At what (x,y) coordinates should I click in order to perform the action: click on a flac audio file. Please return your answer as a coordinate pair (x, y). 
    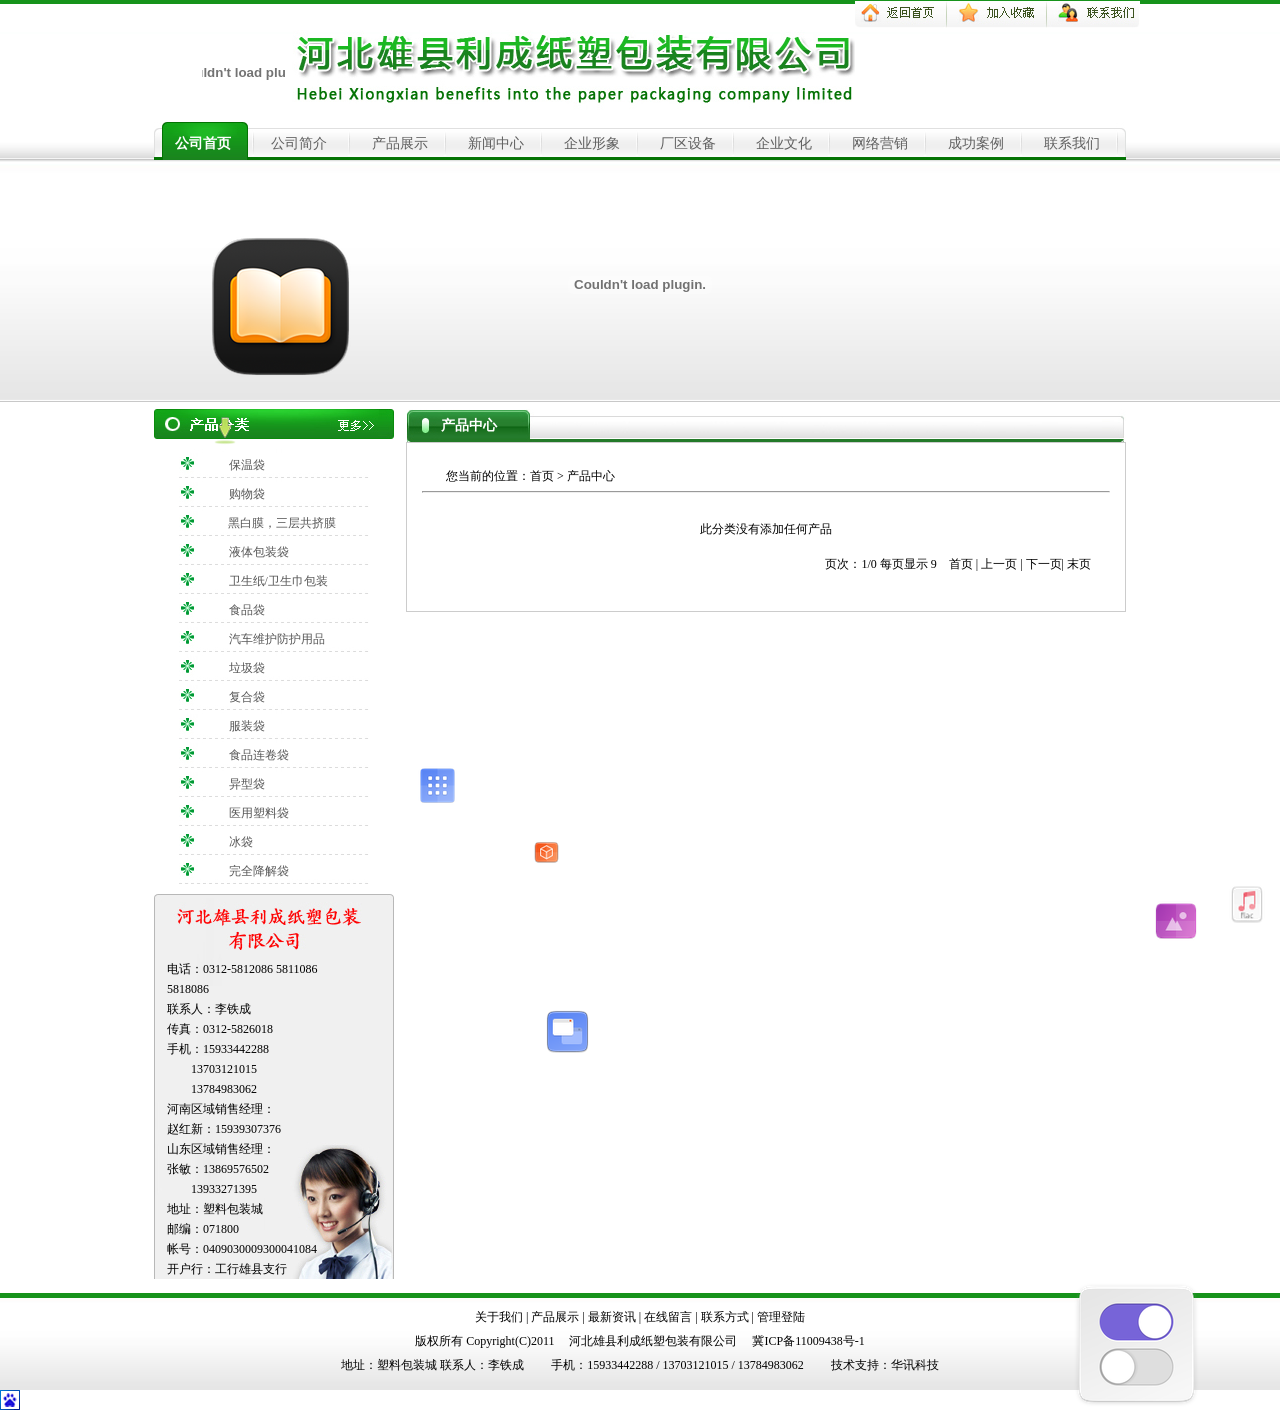
    Looking at the image, I should click on (1247, 904).